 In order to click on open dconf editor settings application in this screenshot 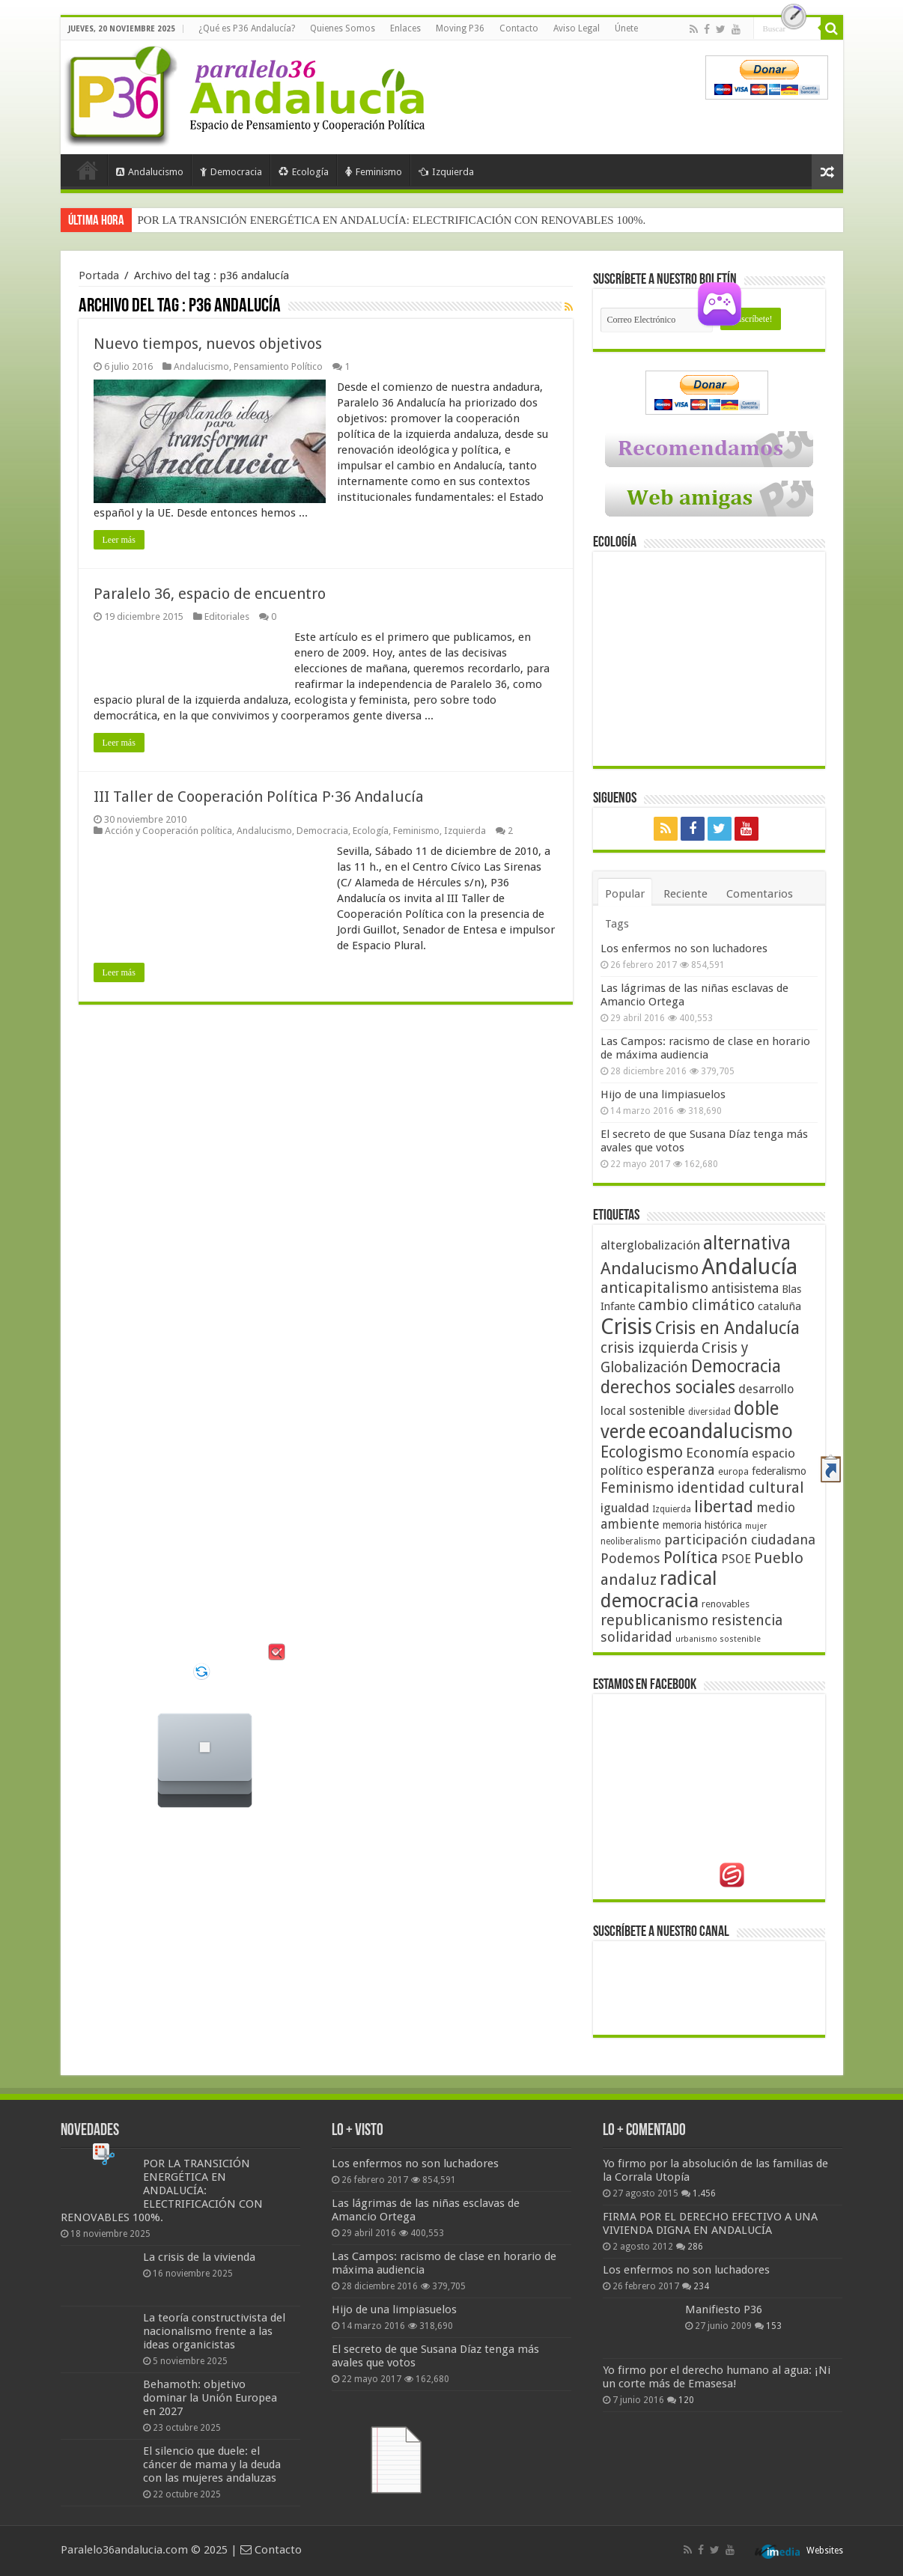, I will do `click(276, 1651)`.